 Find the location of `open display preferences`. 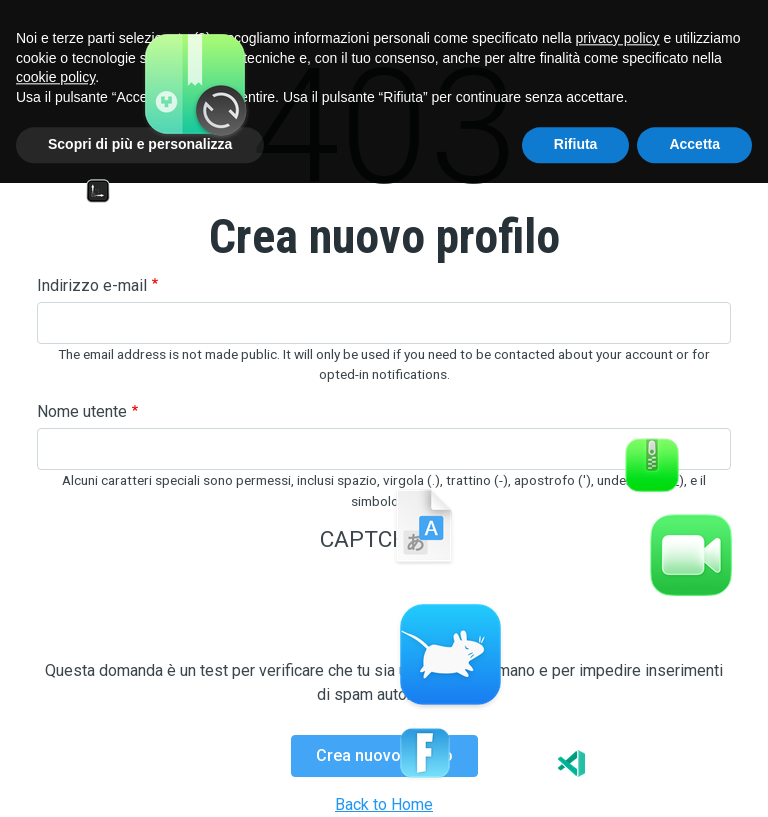

open display preferences is located at coordinates (98, 191).